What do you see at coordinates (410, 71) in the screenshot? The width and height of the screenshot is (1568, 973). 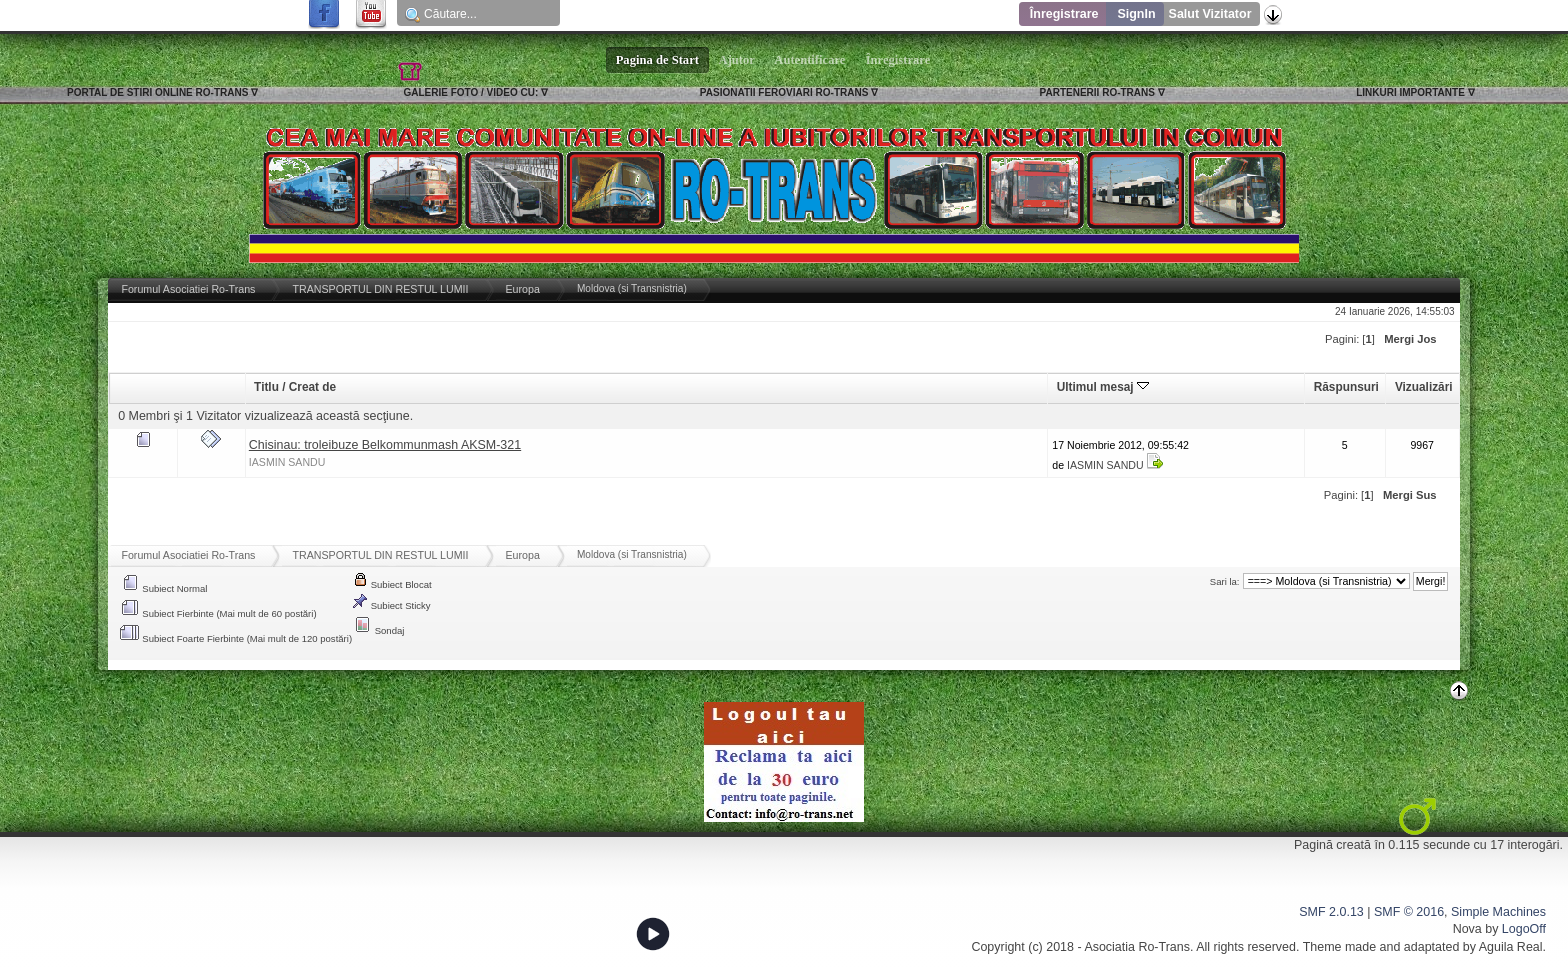 I see `access bakery or bread-related content` at bounding box center [410, 71].